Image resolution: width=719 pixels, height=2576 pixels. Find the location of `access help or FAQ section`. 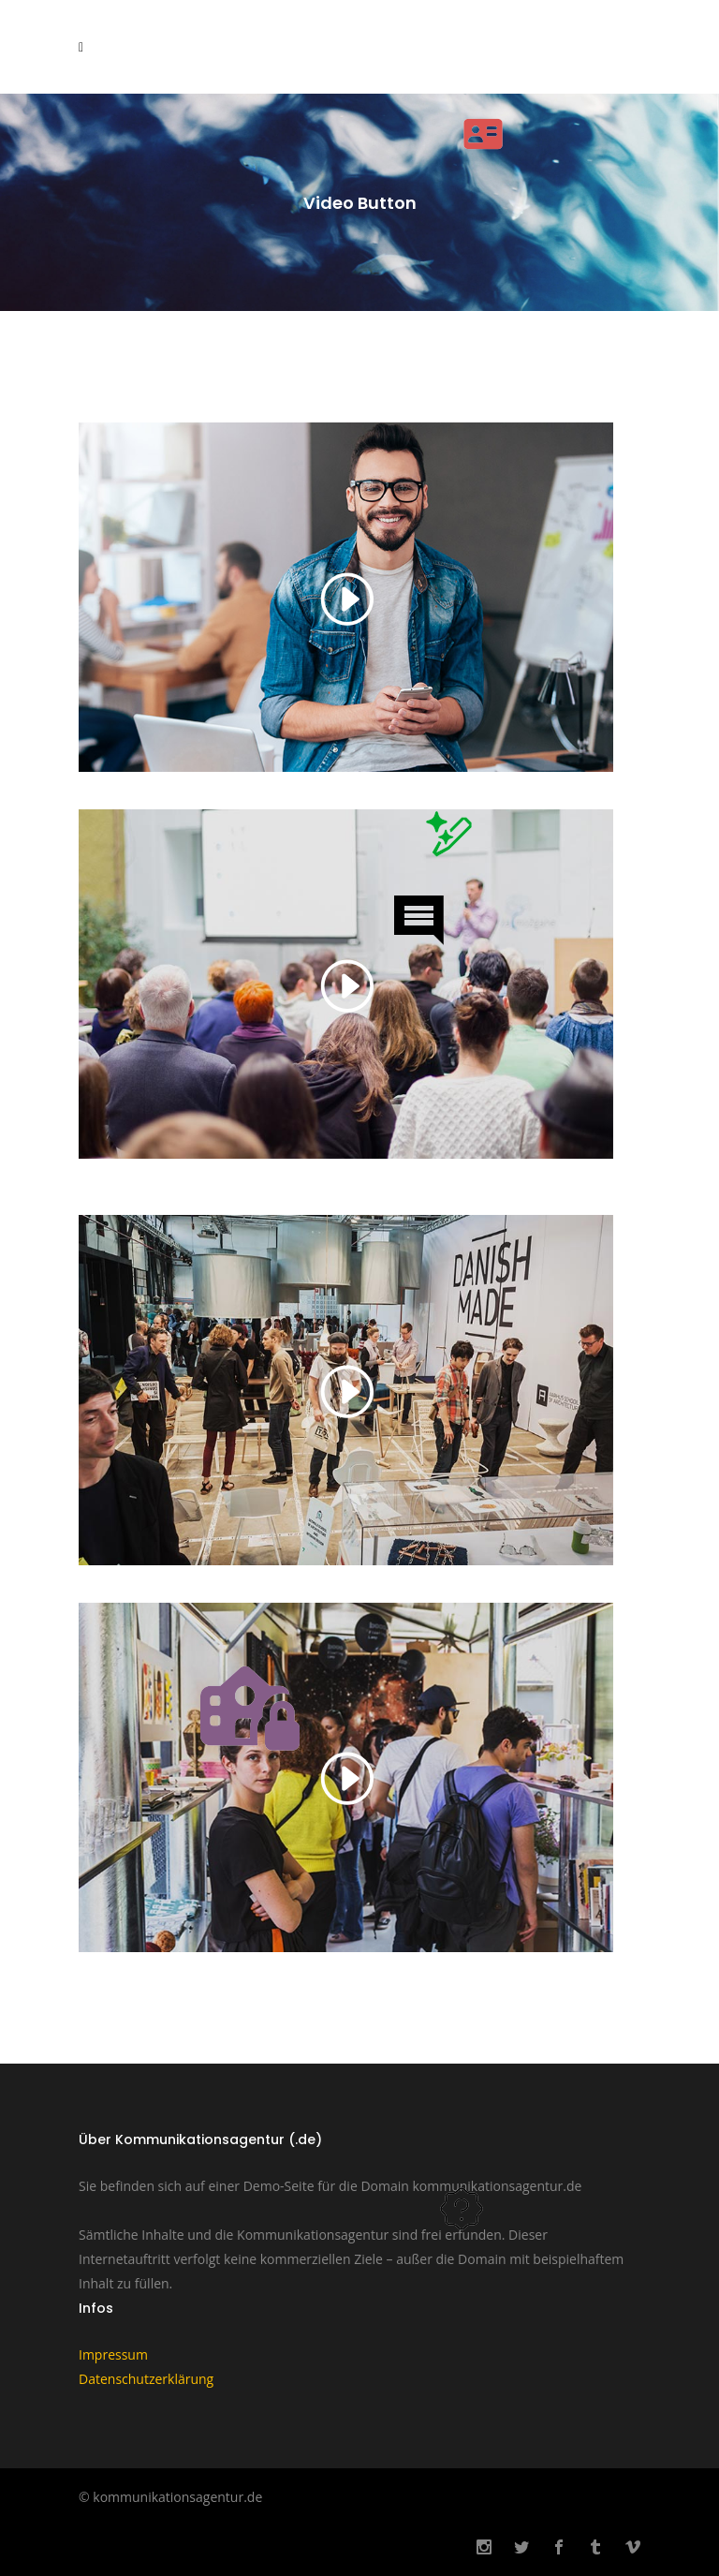

access help or FAQ section is located at coordinates (462, 2209).